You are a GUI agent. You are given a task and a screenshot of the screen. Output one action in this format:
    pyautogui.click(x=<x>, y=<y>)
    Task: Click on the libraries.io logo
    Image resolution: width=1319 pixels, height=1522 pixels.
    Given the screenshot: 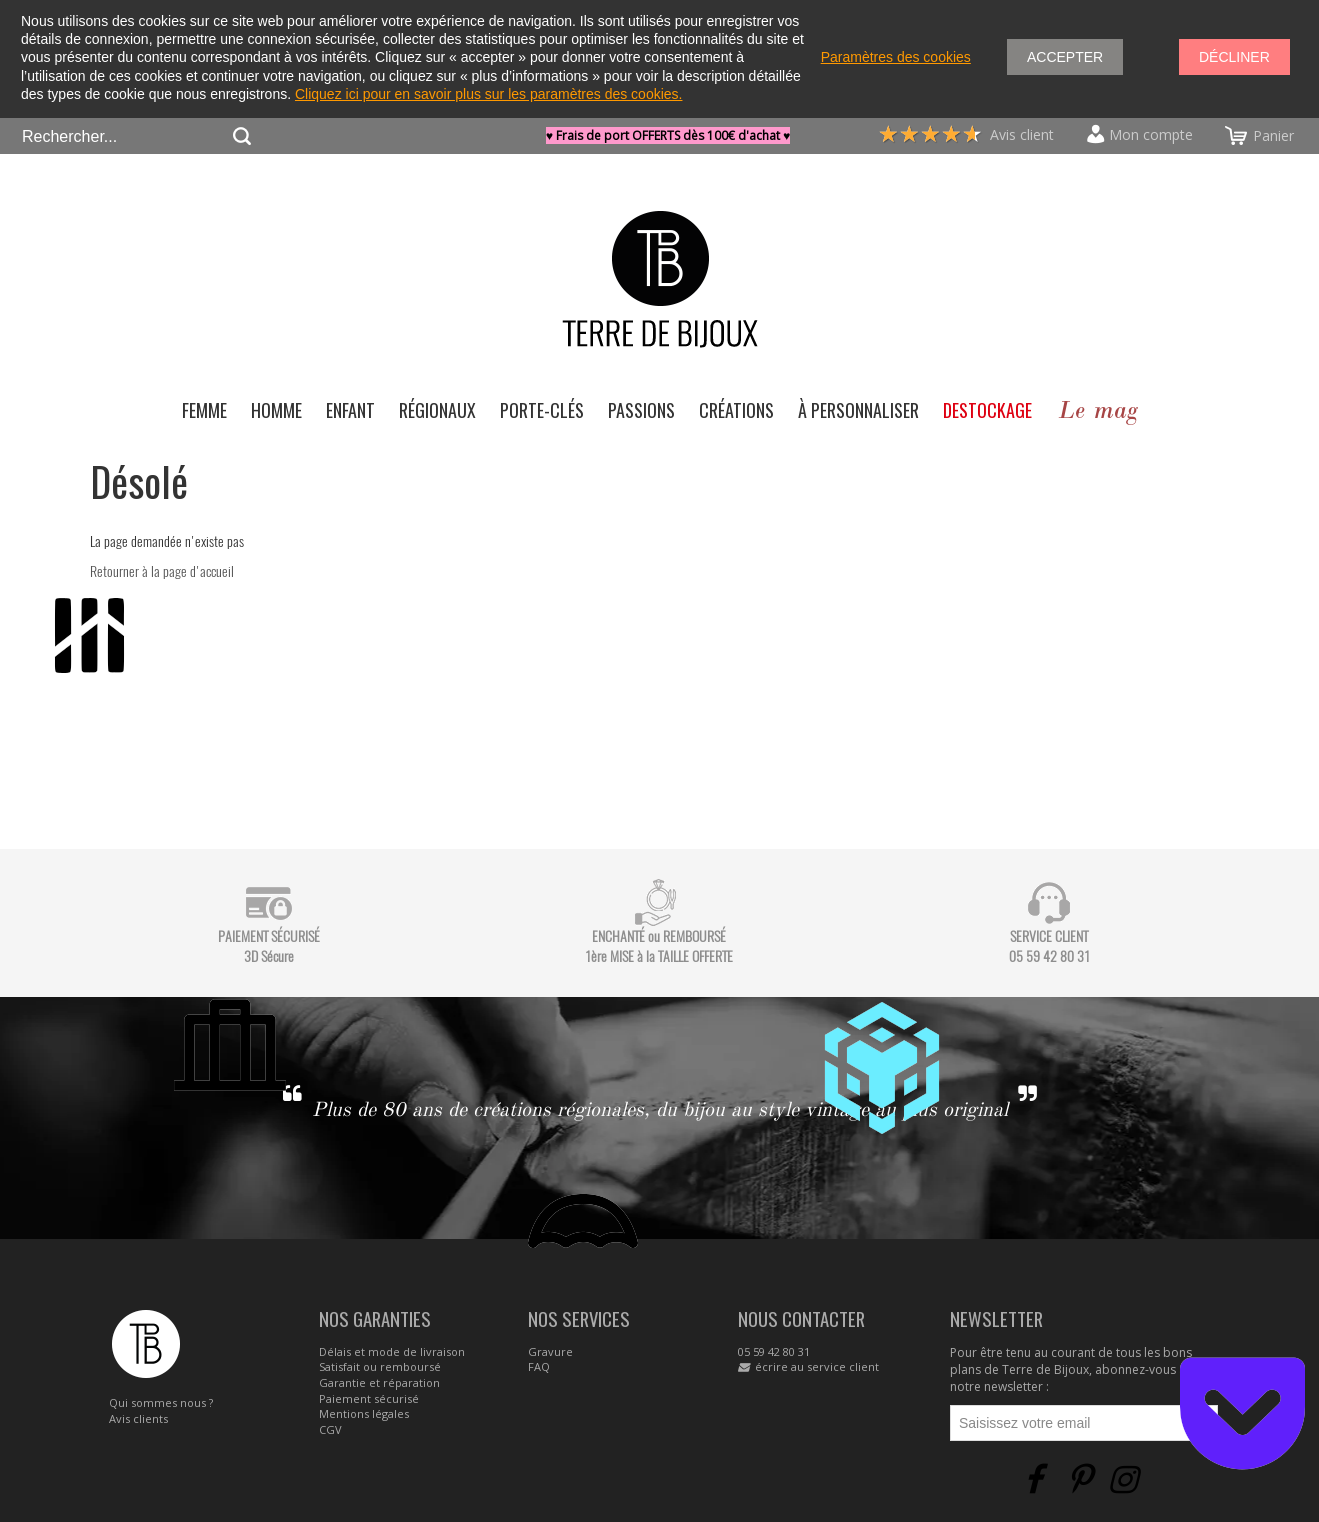 What is the action you would take?
    pyautogui.click(x=89, y=635)
    